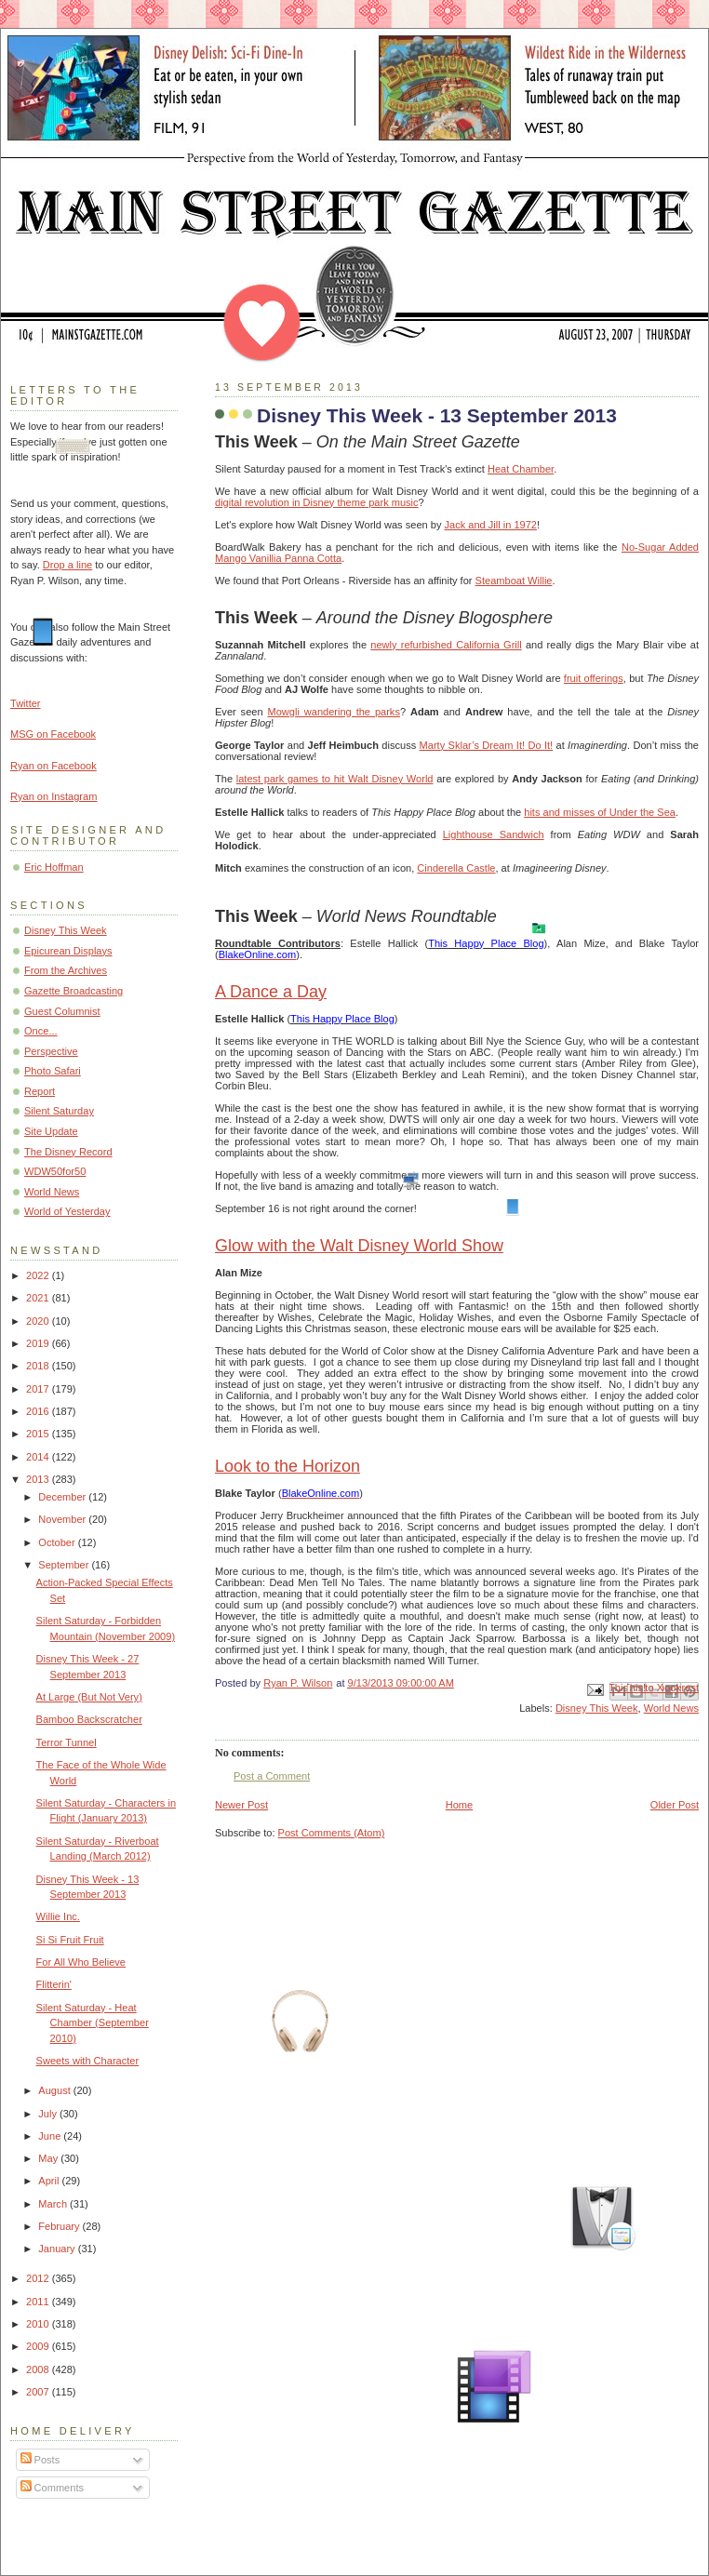 This screenshot has width=709, height=2576. What do you see at coordinates (513, 1207) in the screenshot?
I see `iPad with cellular connectivity` at bounding box center [513, 1207].